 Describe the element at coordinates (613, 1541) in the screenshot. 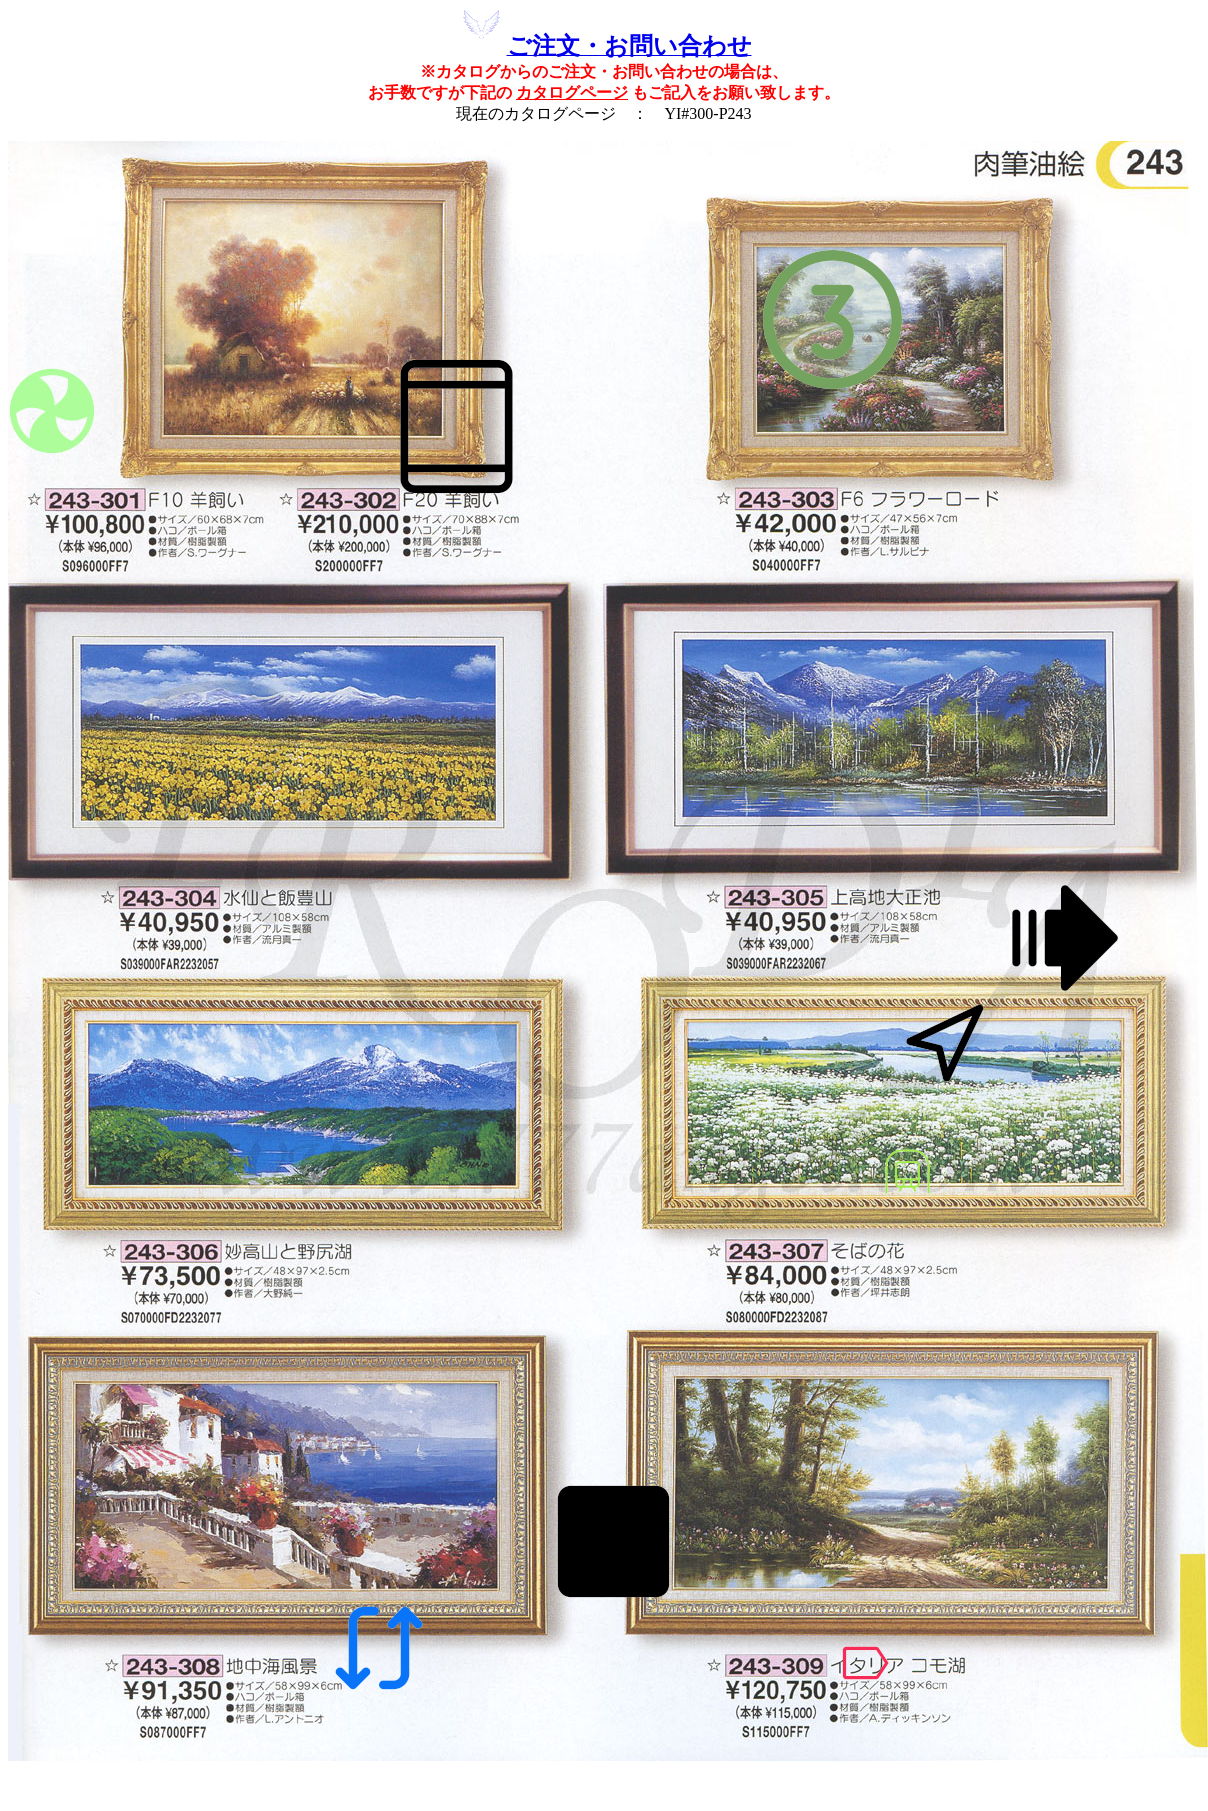

I see `stop or halt media playback` at that location.